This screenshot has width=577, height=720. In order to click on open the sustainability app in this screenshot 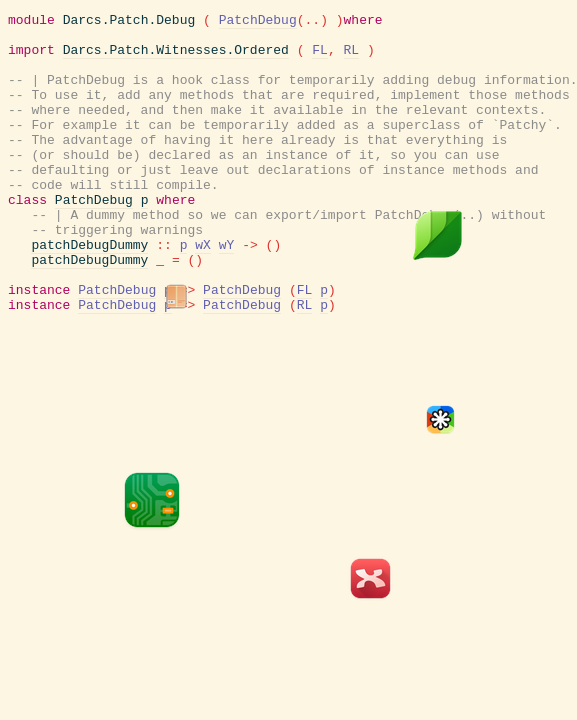, I will do `click(438, 234)`.